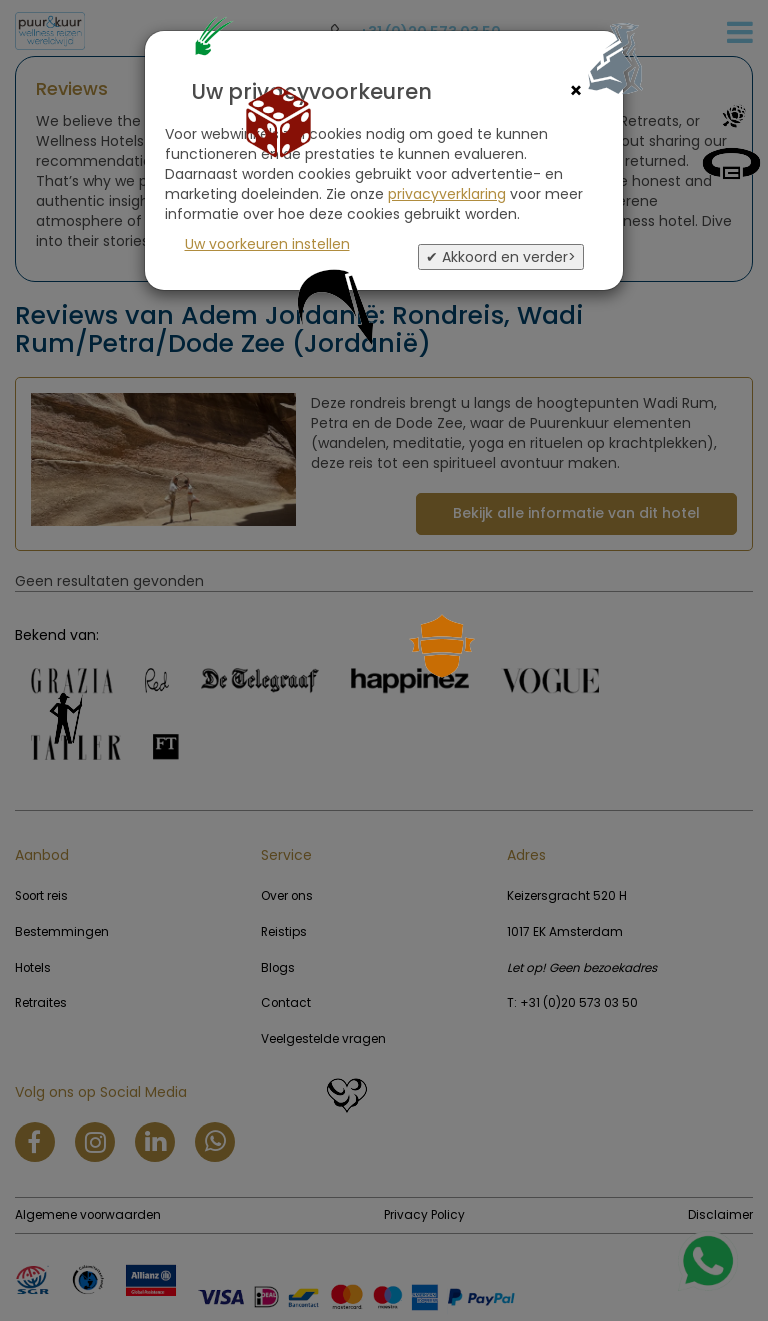  Describe the element at coordinates (615, 58) in the screenshot. I see `indicates item has been discarded or trashed` at that location.